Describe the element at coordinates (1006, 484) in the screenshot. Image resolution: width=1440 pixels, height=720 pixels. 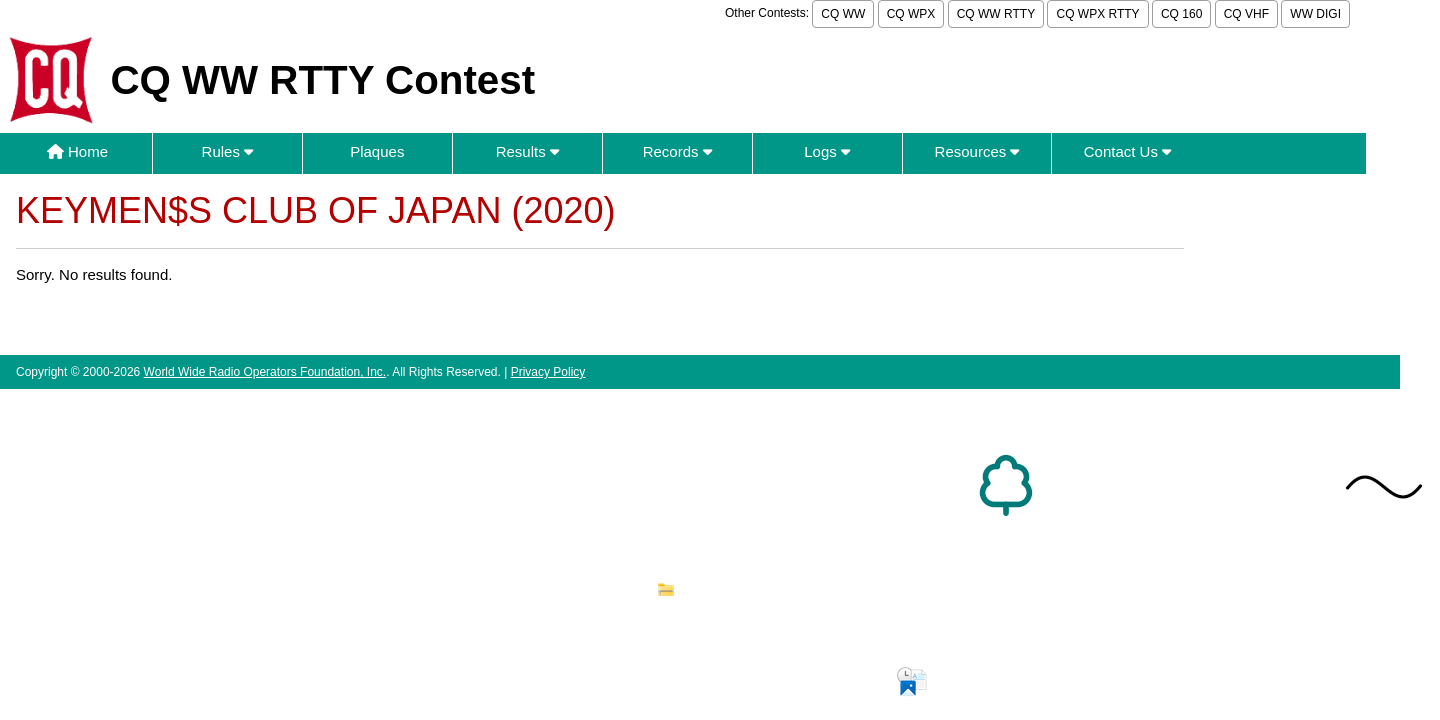
I see `view parks or nature areas on a map` at that location.